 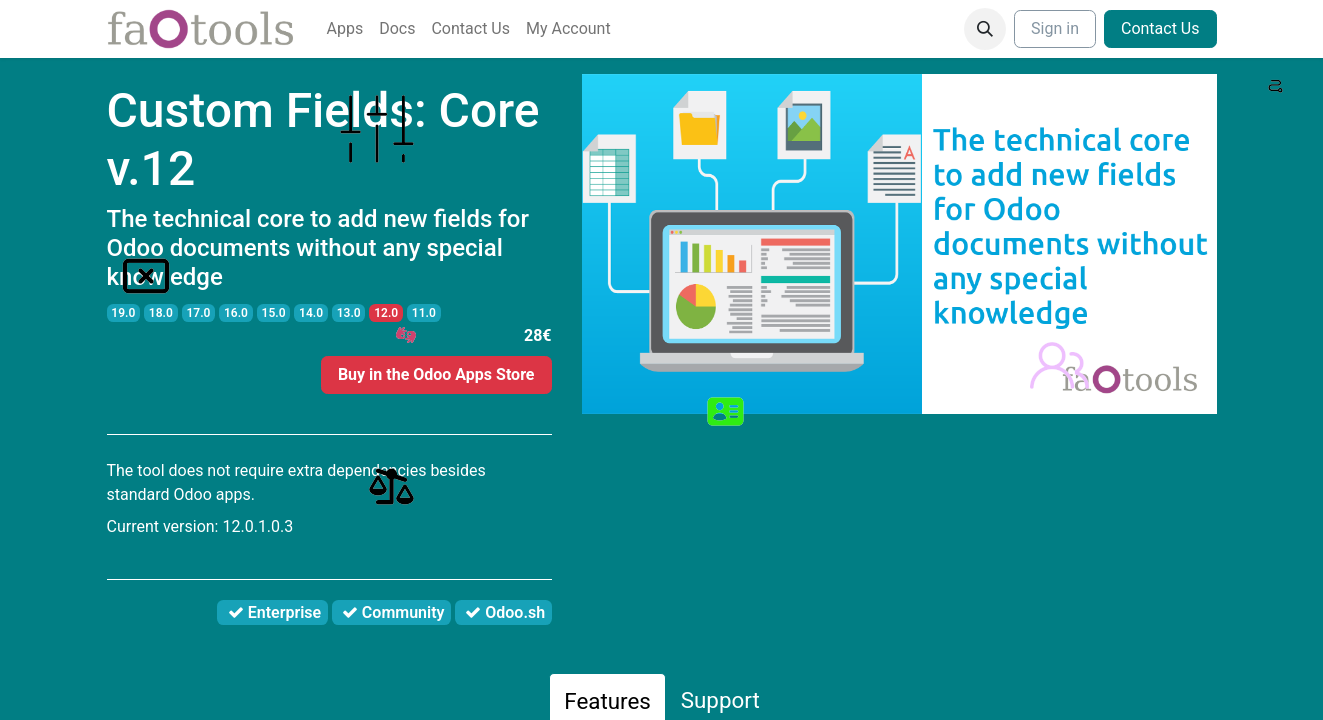 What do you see at coordinates (377, 129) in the screenshot?
I see `adjust settings or preferences` at bounding box center [377, 129].